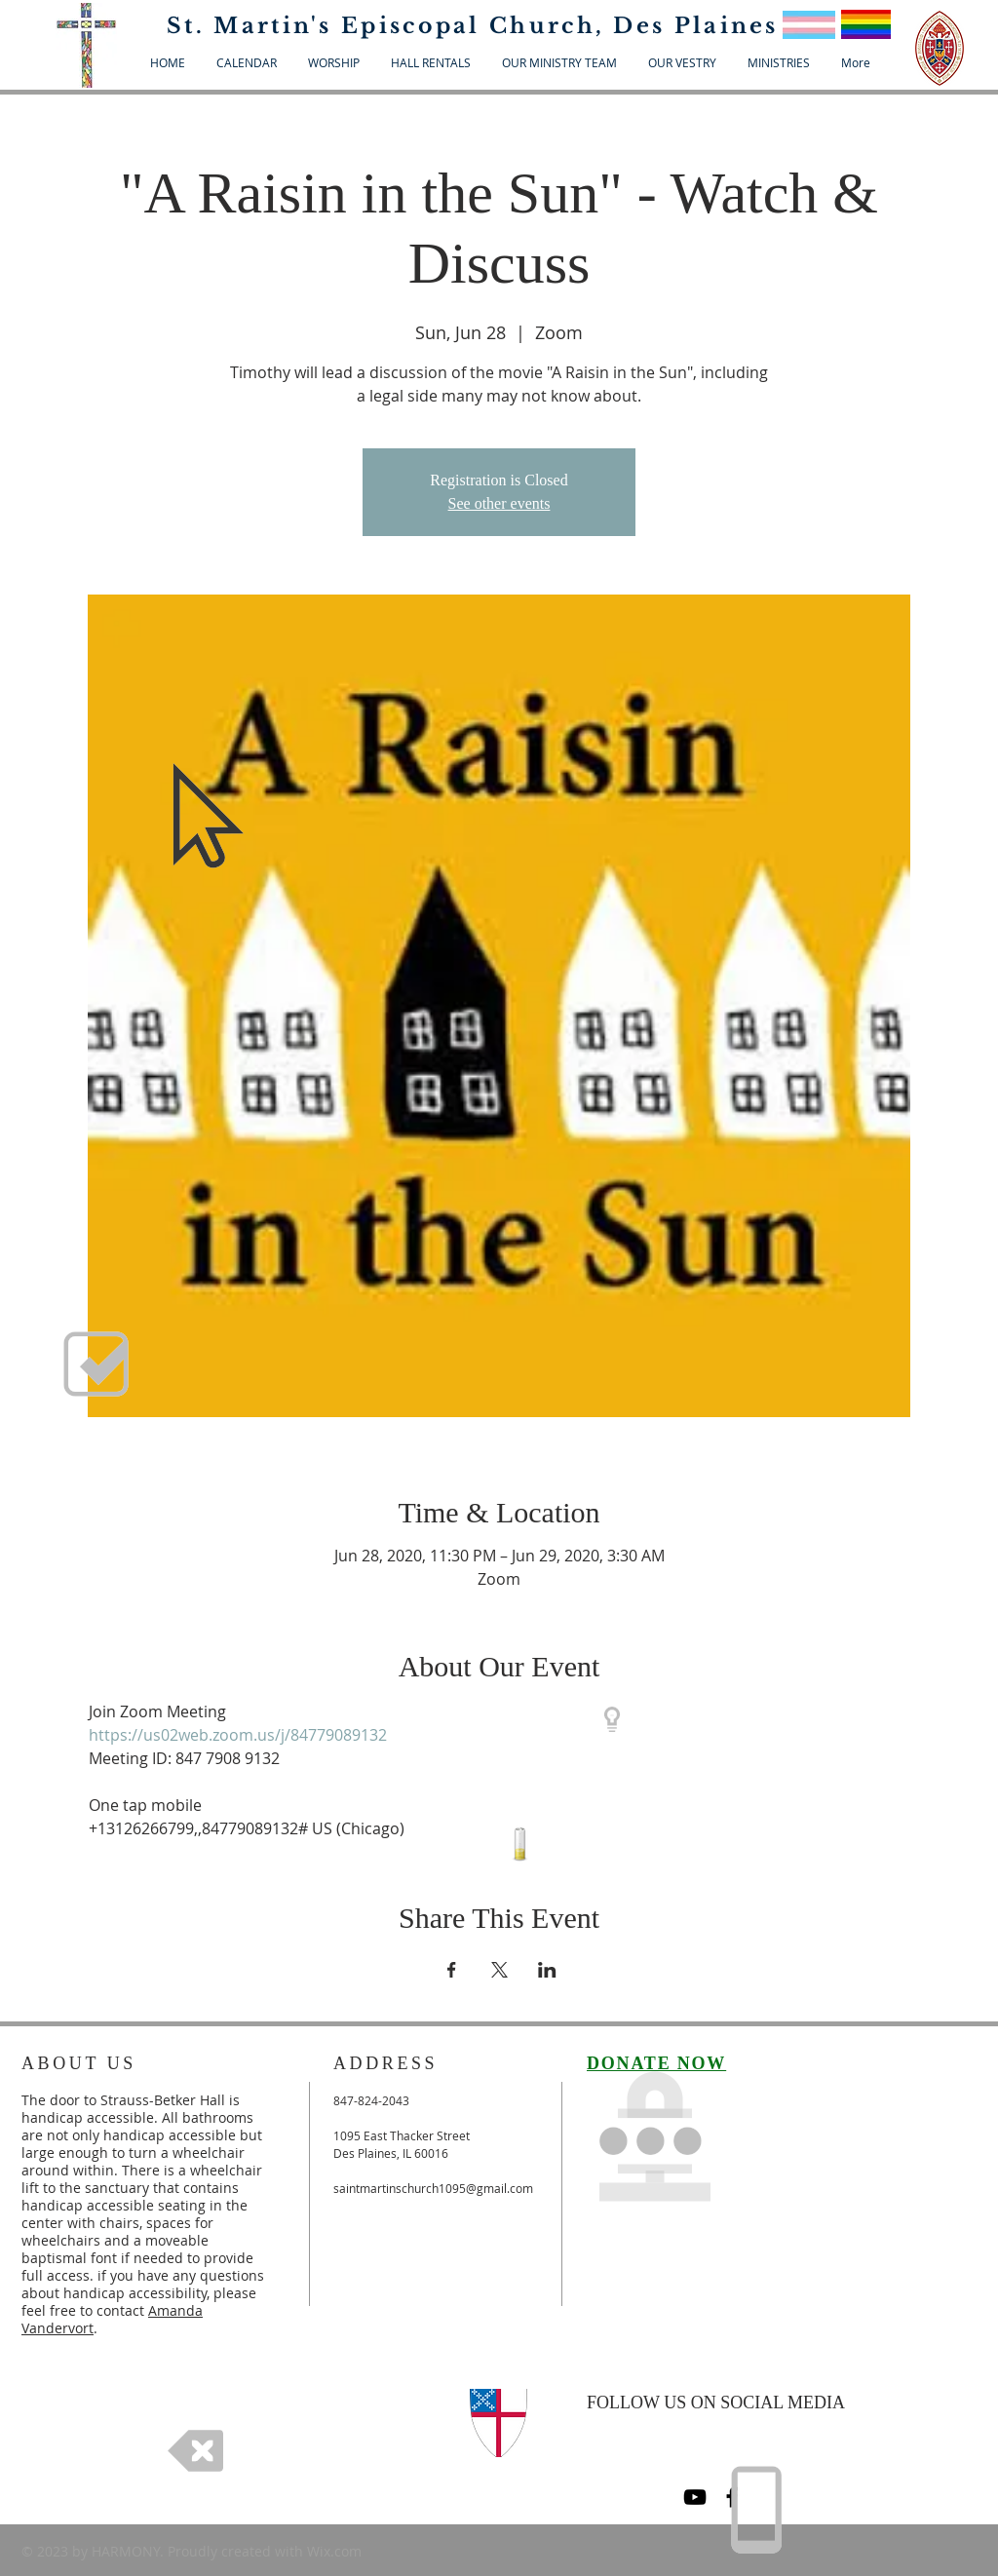 This screenshot has height=2576, width=998. What do you see at coordinates (519, 1844) in the screenshot?
I see `indicates low battery level` at bounding box center [519, 1844].